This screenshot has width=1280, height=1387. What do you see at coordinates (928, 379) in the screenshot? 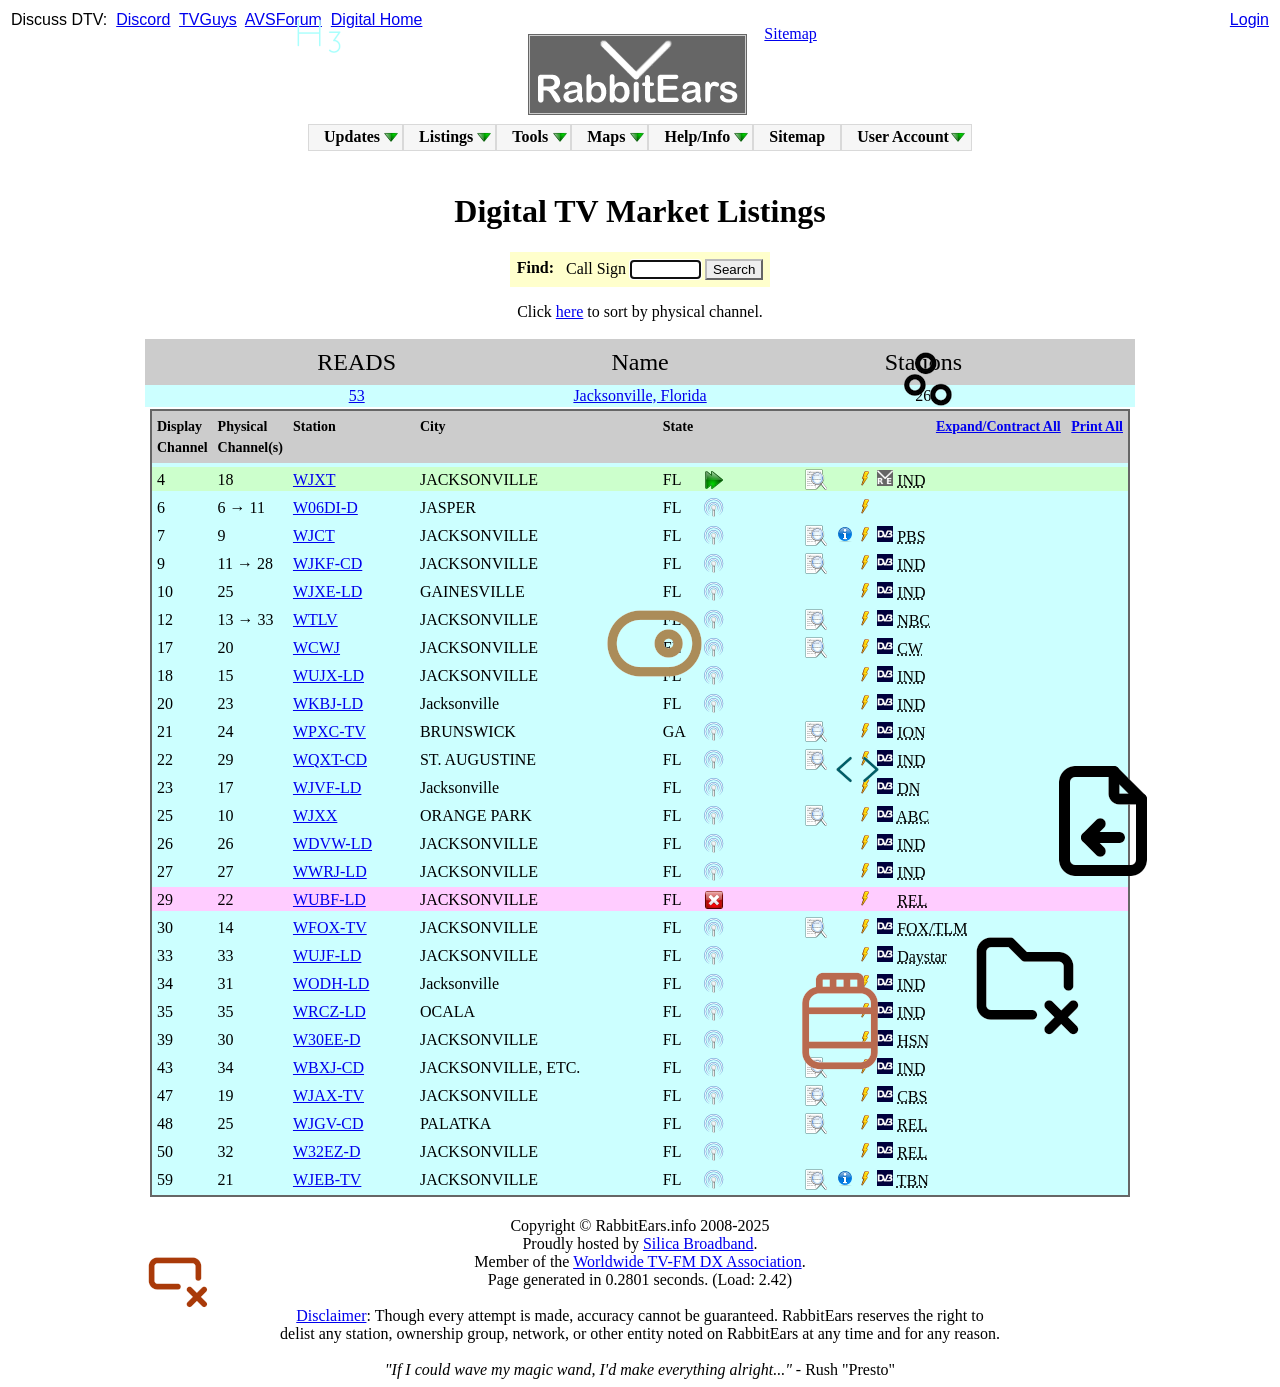
I see `view data as a scatter plot chart` at bounding box center [928, 379].